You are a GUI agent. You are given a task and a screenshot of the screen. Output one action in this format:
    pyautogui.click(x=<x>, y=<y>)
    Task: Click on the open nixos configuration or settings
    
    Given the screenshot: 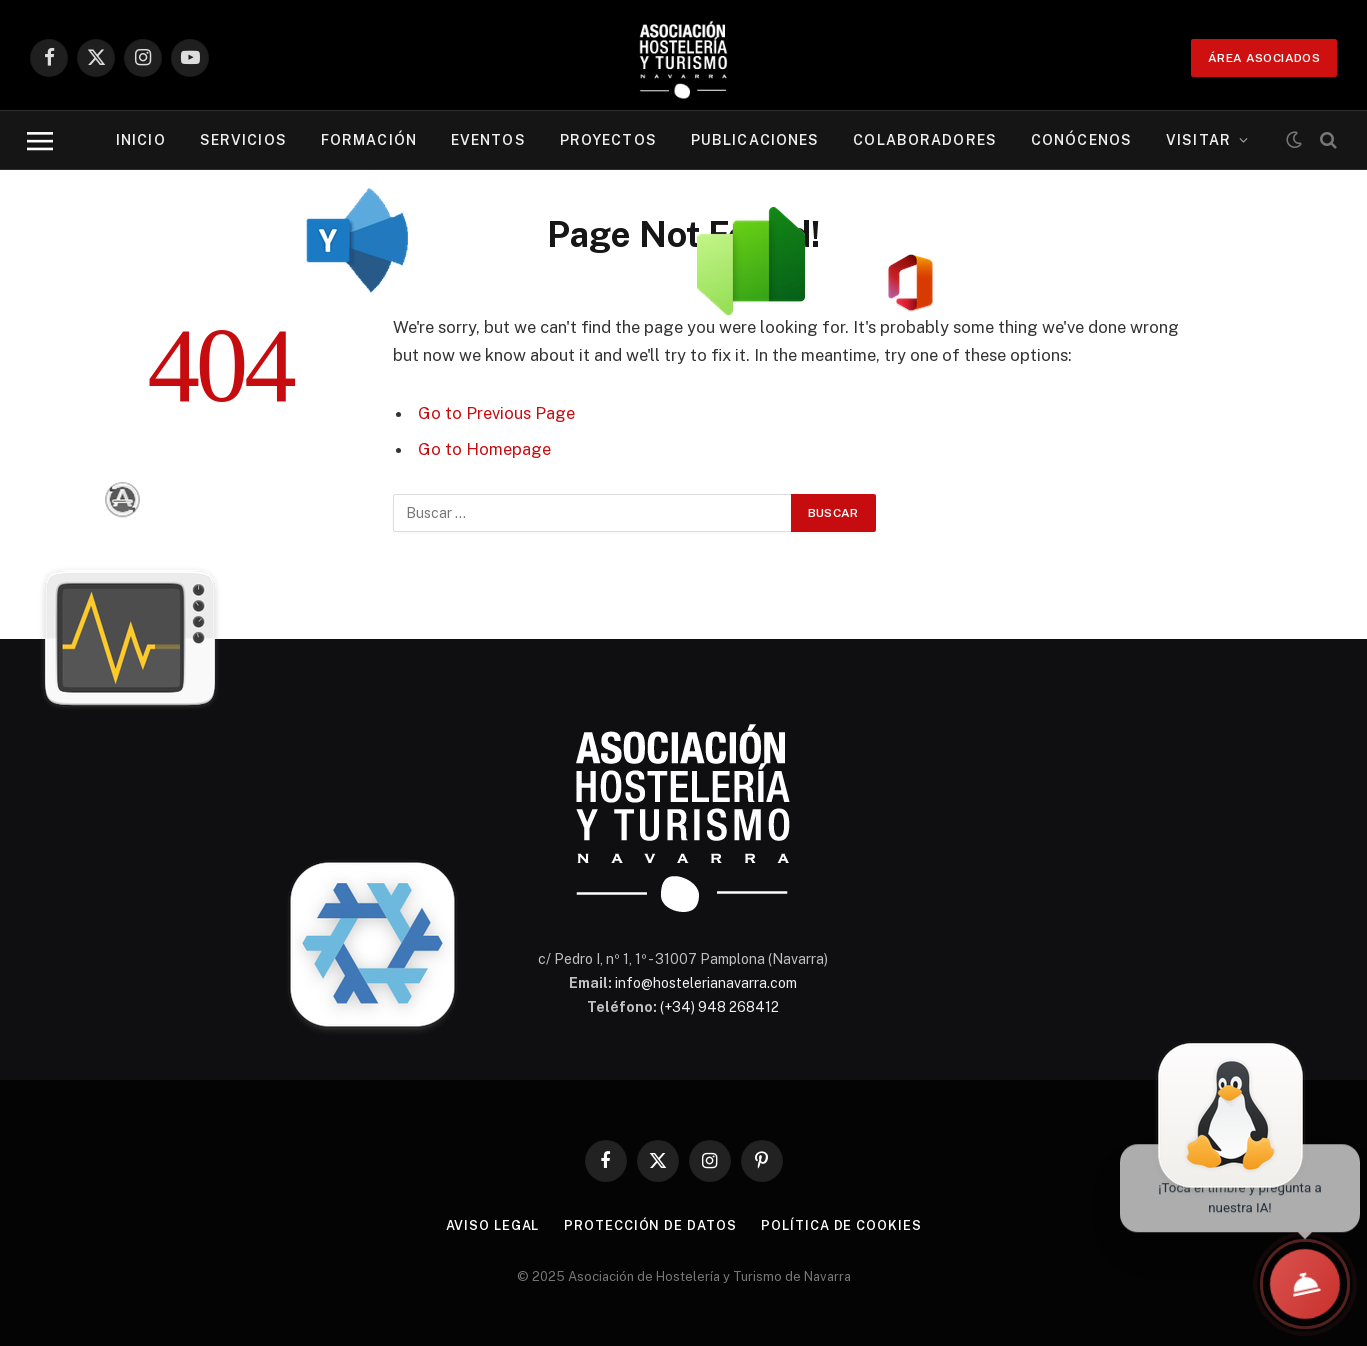 What is the action you would take?
    pyautogui.click(x=372, y=944)
    